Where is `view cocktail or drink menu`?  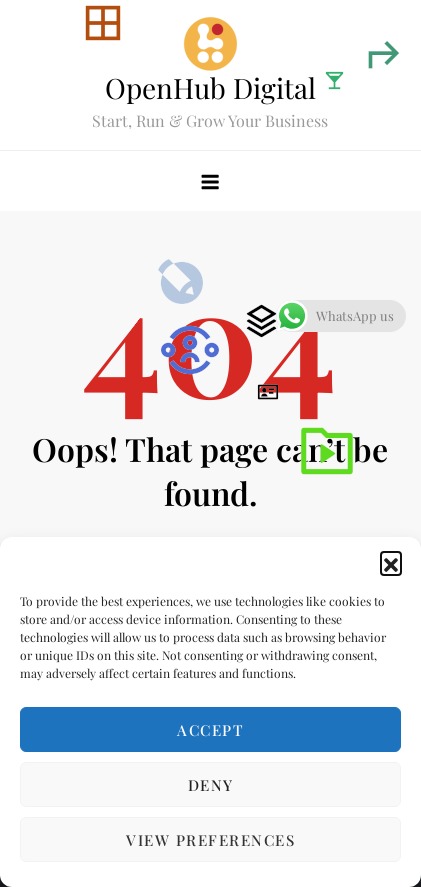 view cocktail or drink menu is located at coordinates (334, 80).